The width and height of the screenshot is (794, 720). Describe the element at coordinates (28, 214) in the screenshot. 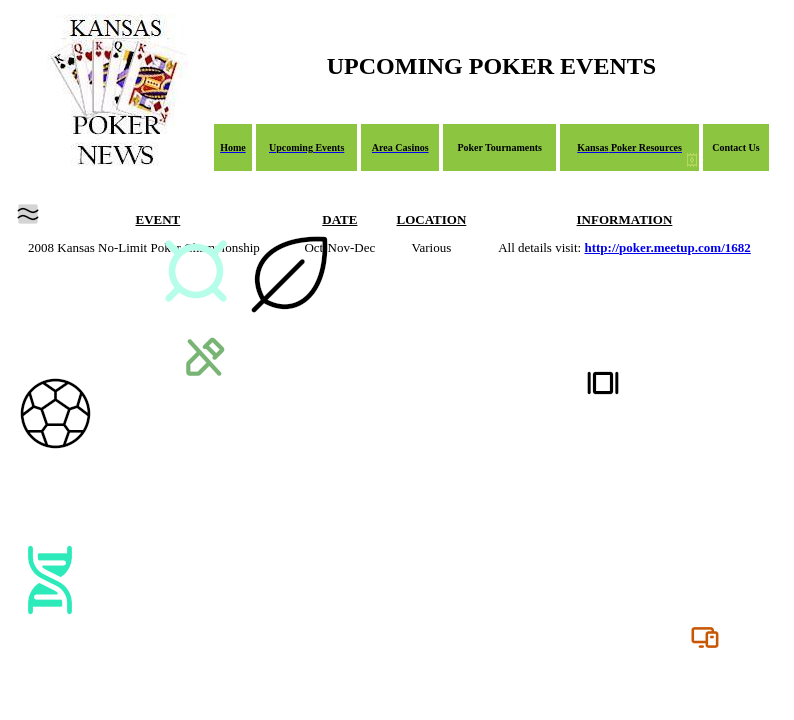

I see `indicates approximate or estimated value` at that location.